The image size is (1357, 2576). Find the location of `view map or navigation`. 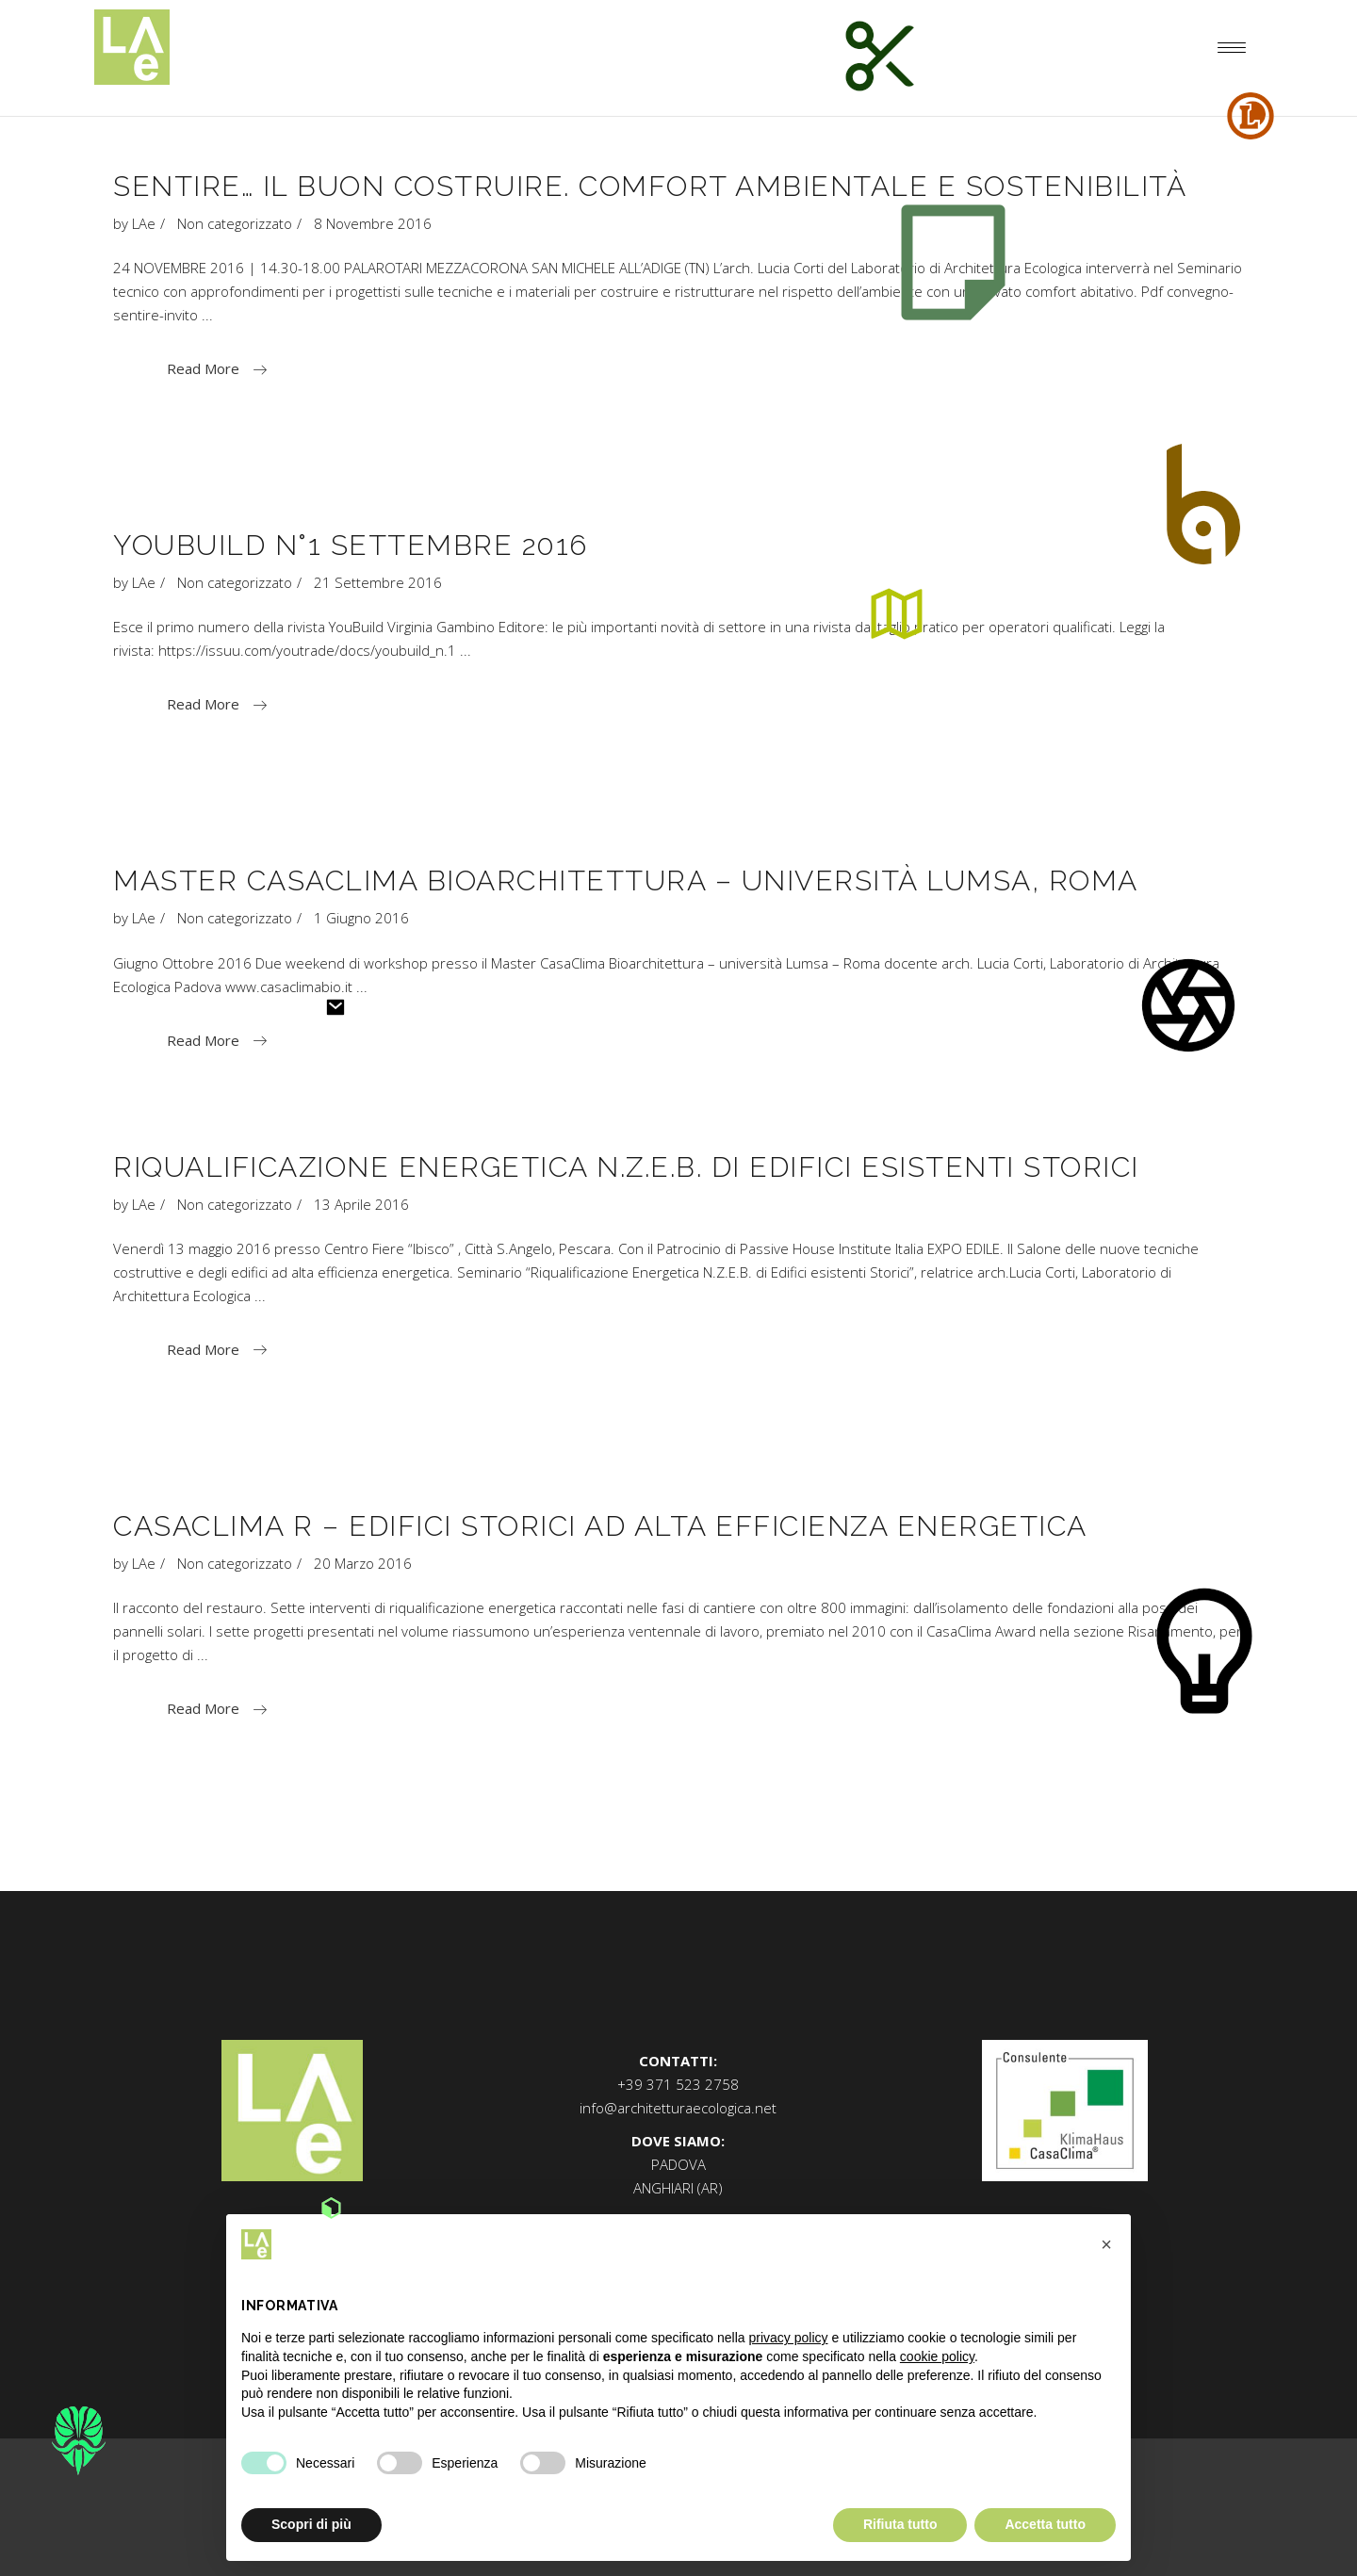

view map or navigation is located at coordinates (896, 613).